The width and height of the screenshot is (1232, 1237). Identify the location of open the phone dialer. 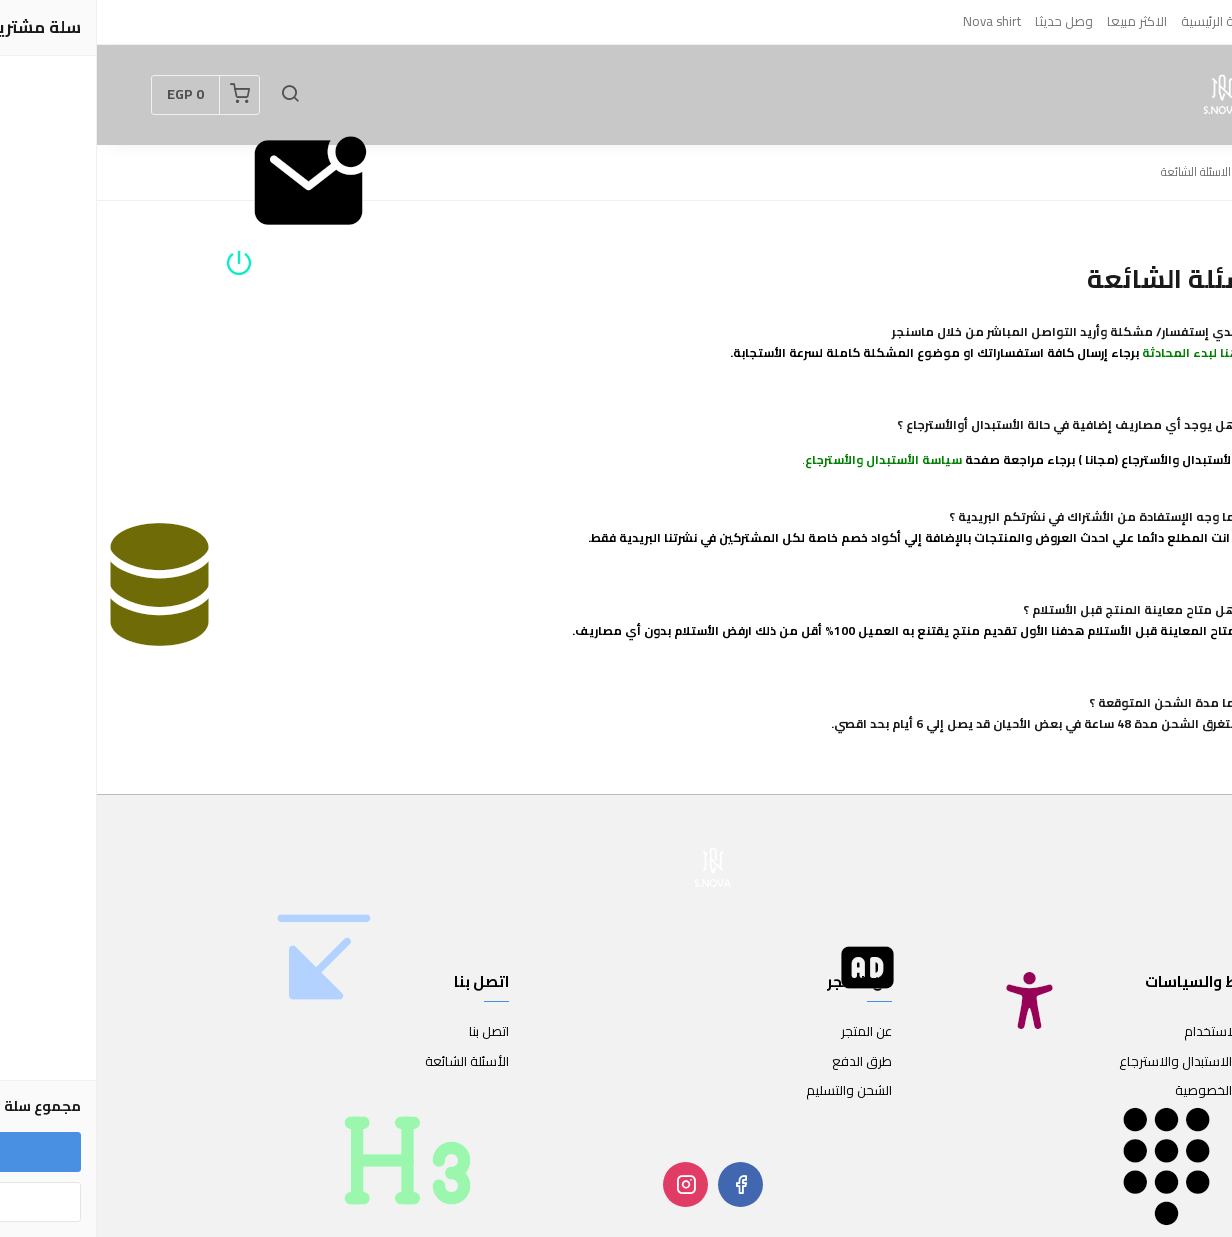
(1166, 1166).